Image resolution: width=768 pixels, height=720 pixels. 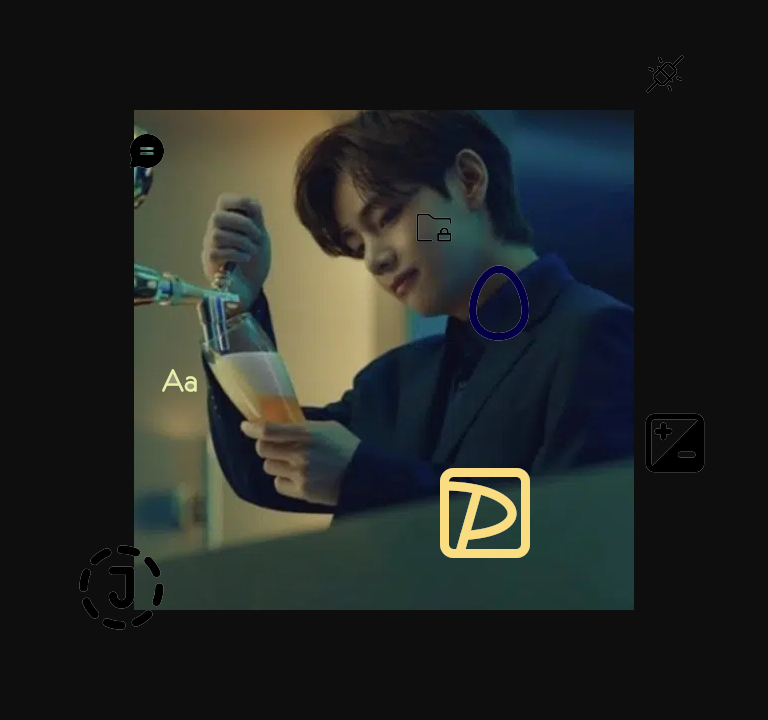 What do you see at coordinates (121, 587) in the screenshot?
I see `indicates a pending or in-progress item labeled "J"` at bounding box center [121, 587].